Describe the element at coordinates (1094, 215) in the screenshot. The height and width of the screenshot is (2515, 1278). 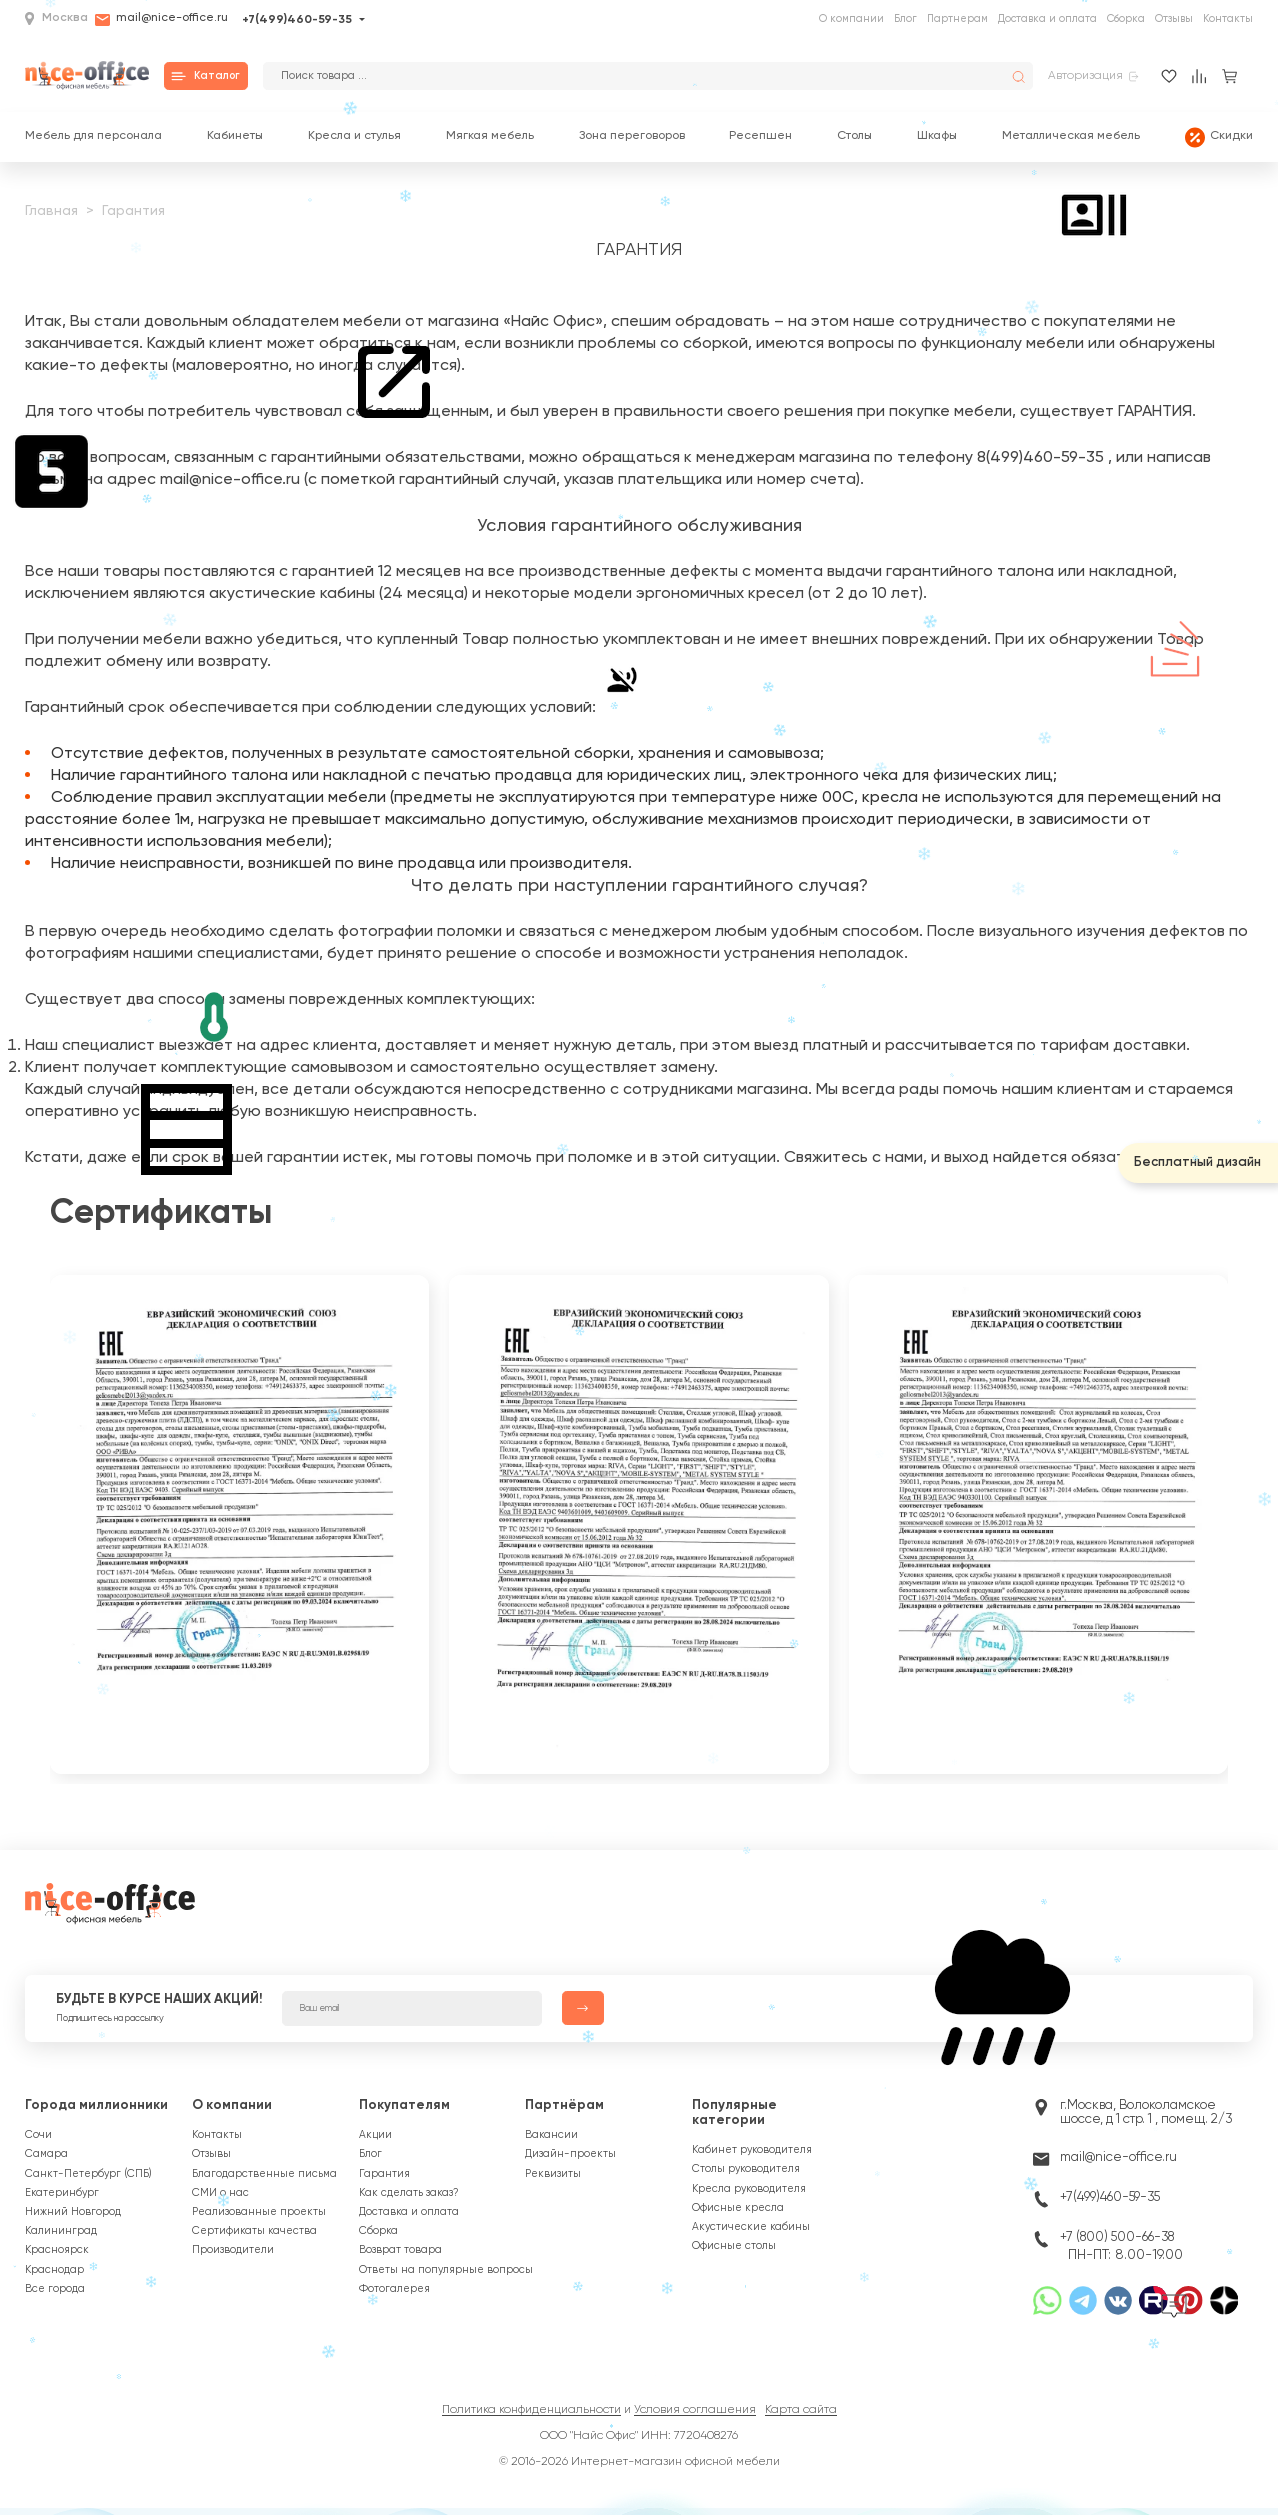
I see `view recently contacted people` at that location.